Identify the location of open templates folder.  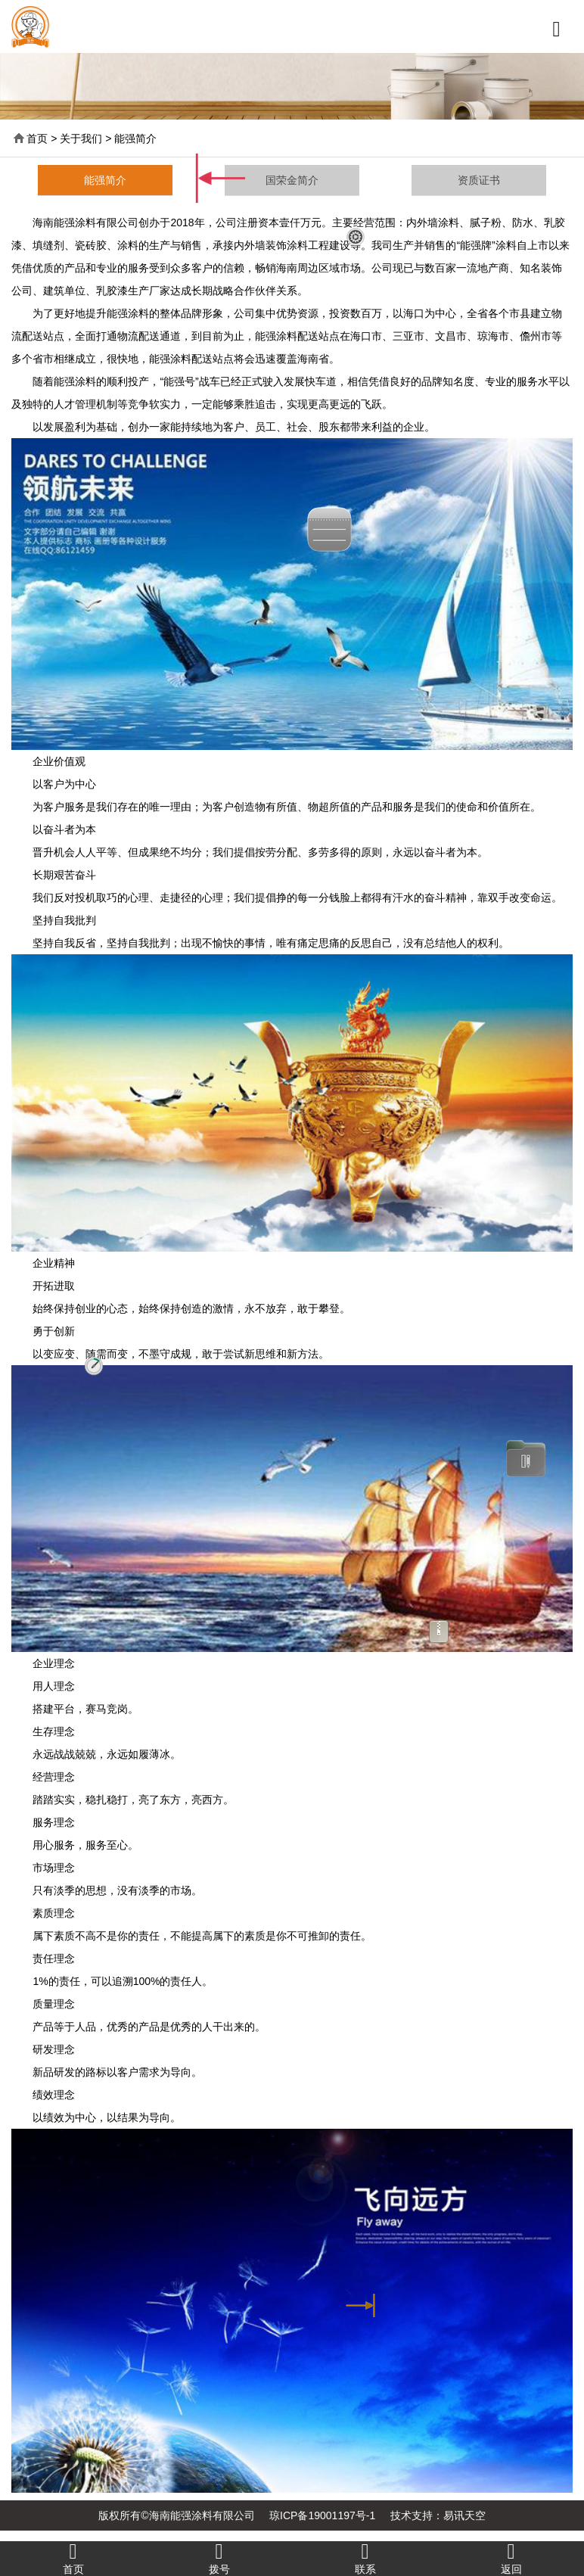
(526, 1458).